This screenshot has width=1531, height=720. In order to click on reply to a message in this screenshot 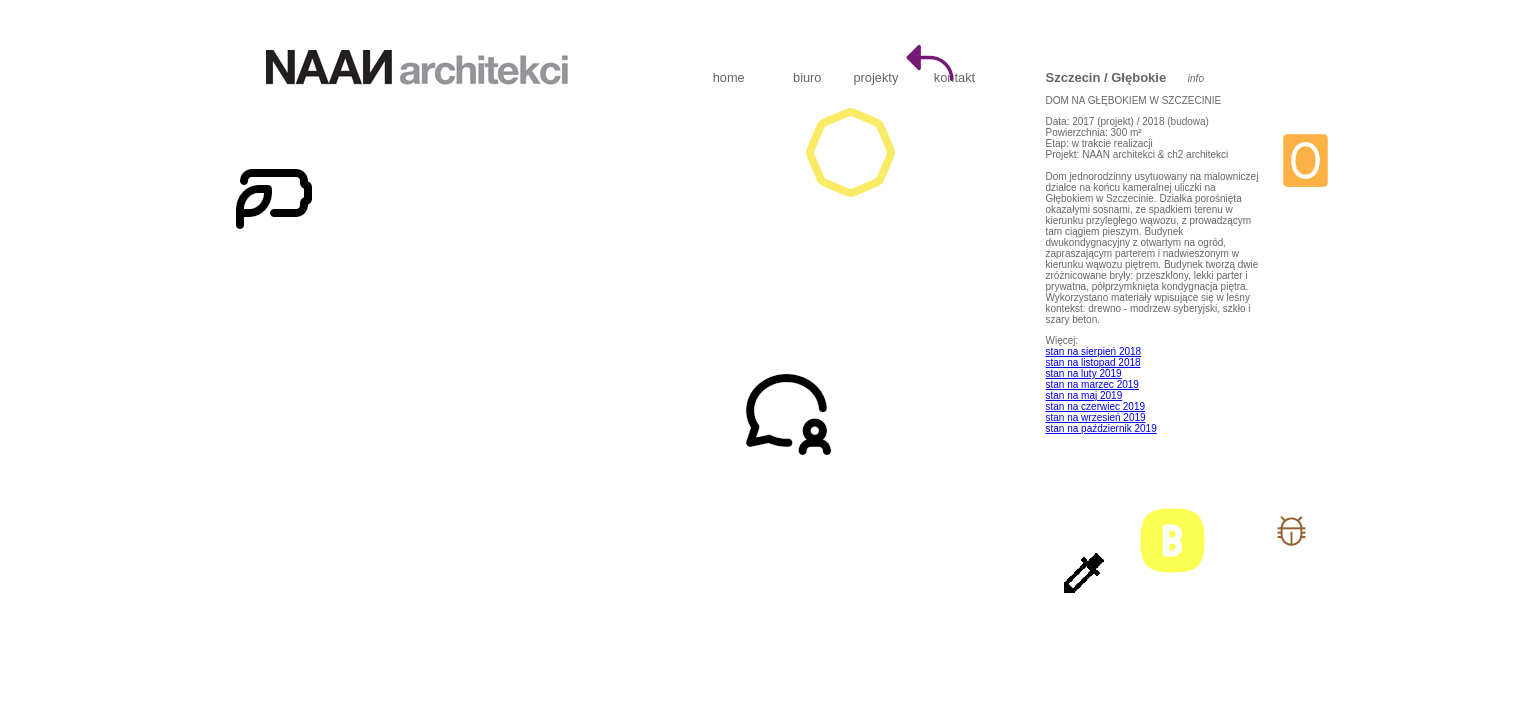, I will do `click(930, 63)`.